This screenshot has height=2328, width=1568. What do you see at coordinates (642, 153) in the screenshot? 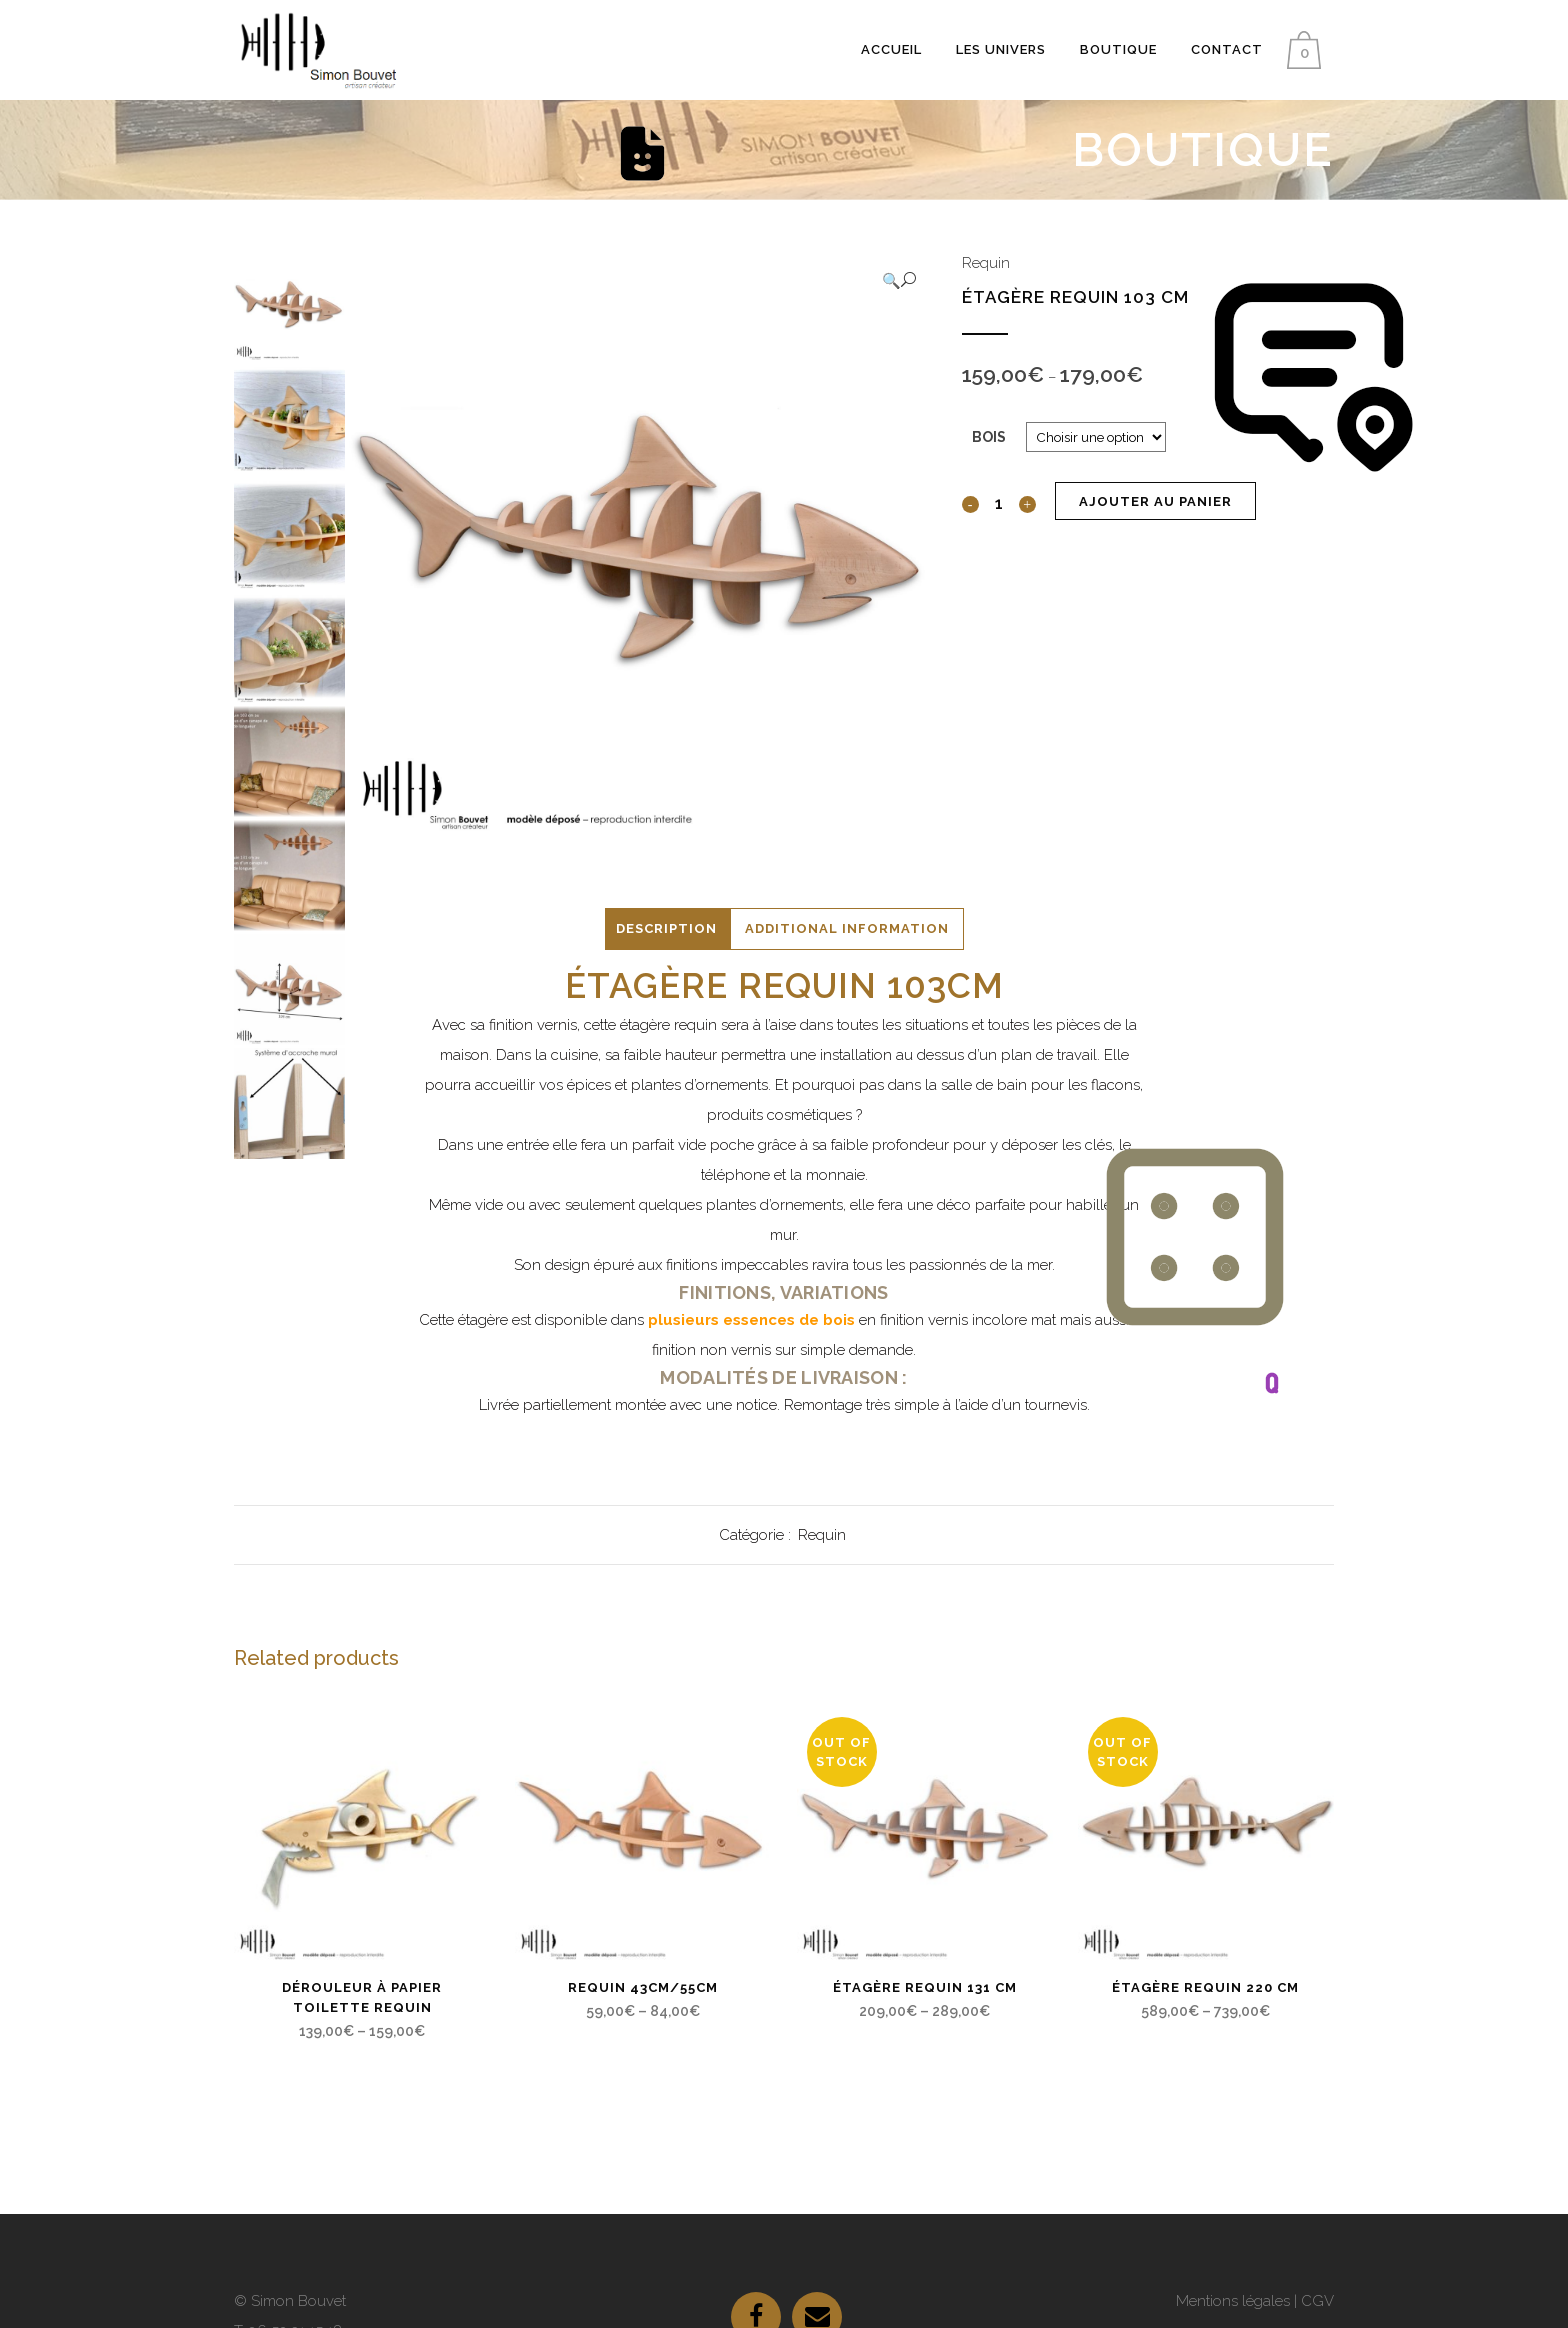
I see `view a friendly or positive document` at bounding box center [642, 153].